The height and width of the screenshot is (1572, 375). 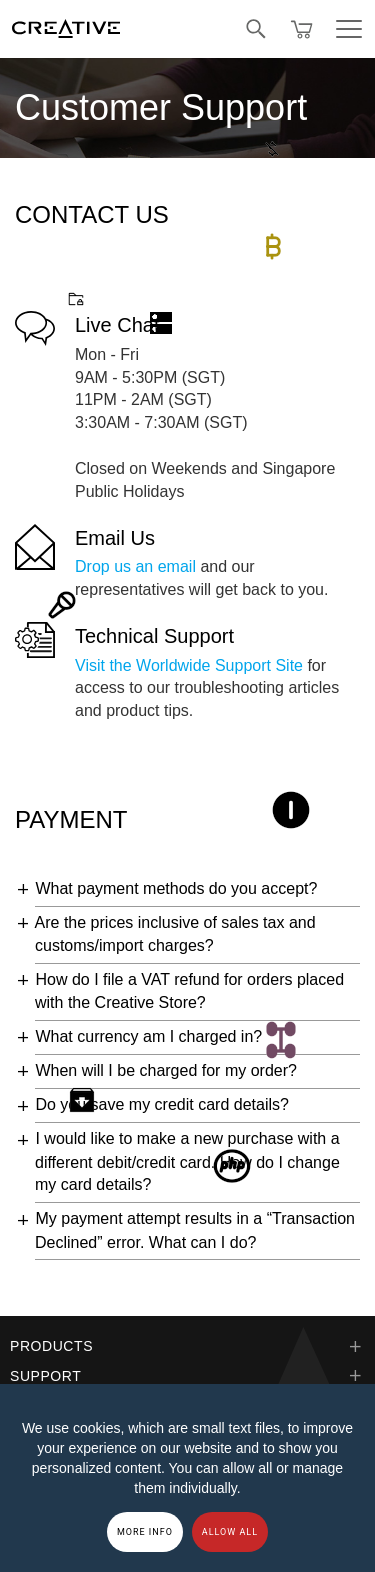 What do you see at coordinates (82, 1100) in the screenshot?
I see `archive selected items` at bounding box center [82, 1100].